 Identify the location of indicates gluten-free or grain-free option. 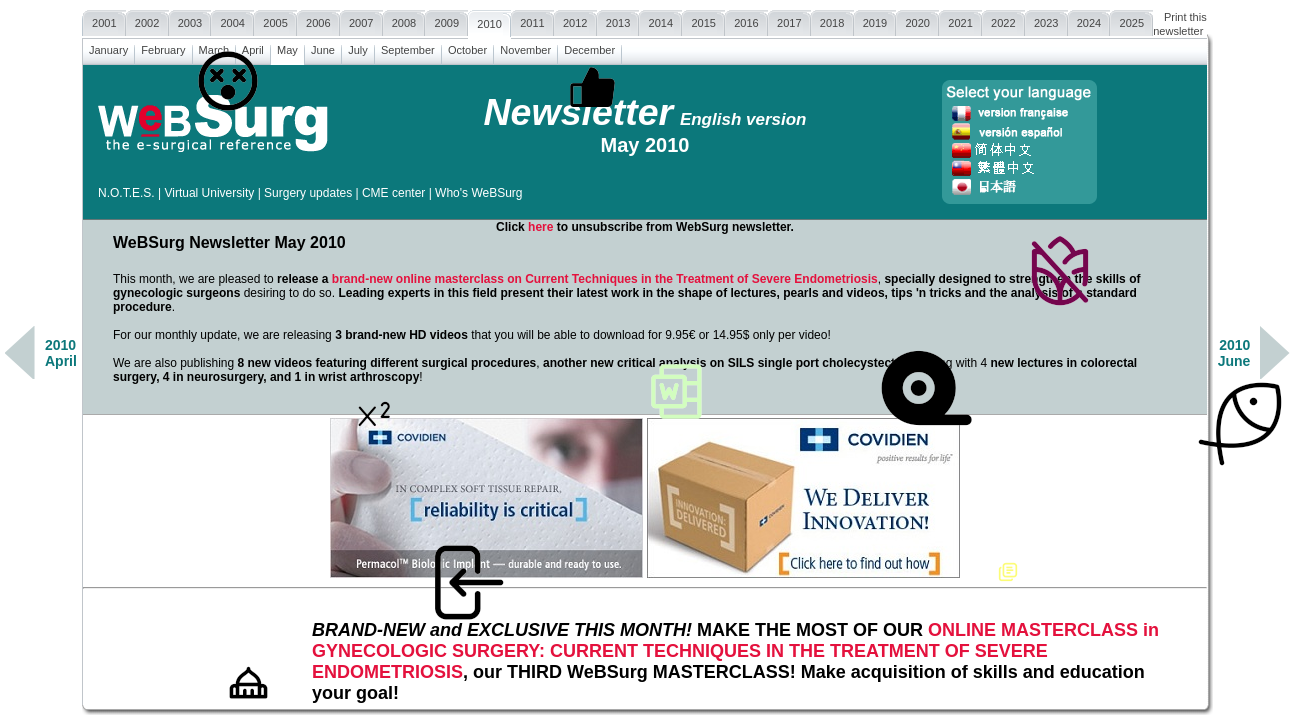
(1060, 272).